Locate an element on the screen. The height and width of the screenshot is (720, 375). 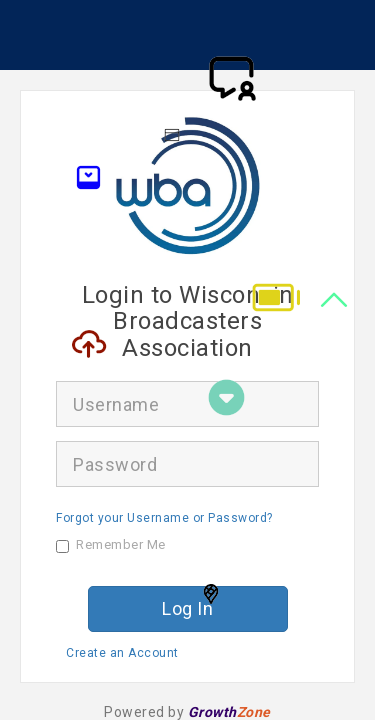
upload file to cloud storage is located at coordinates (88, 342).